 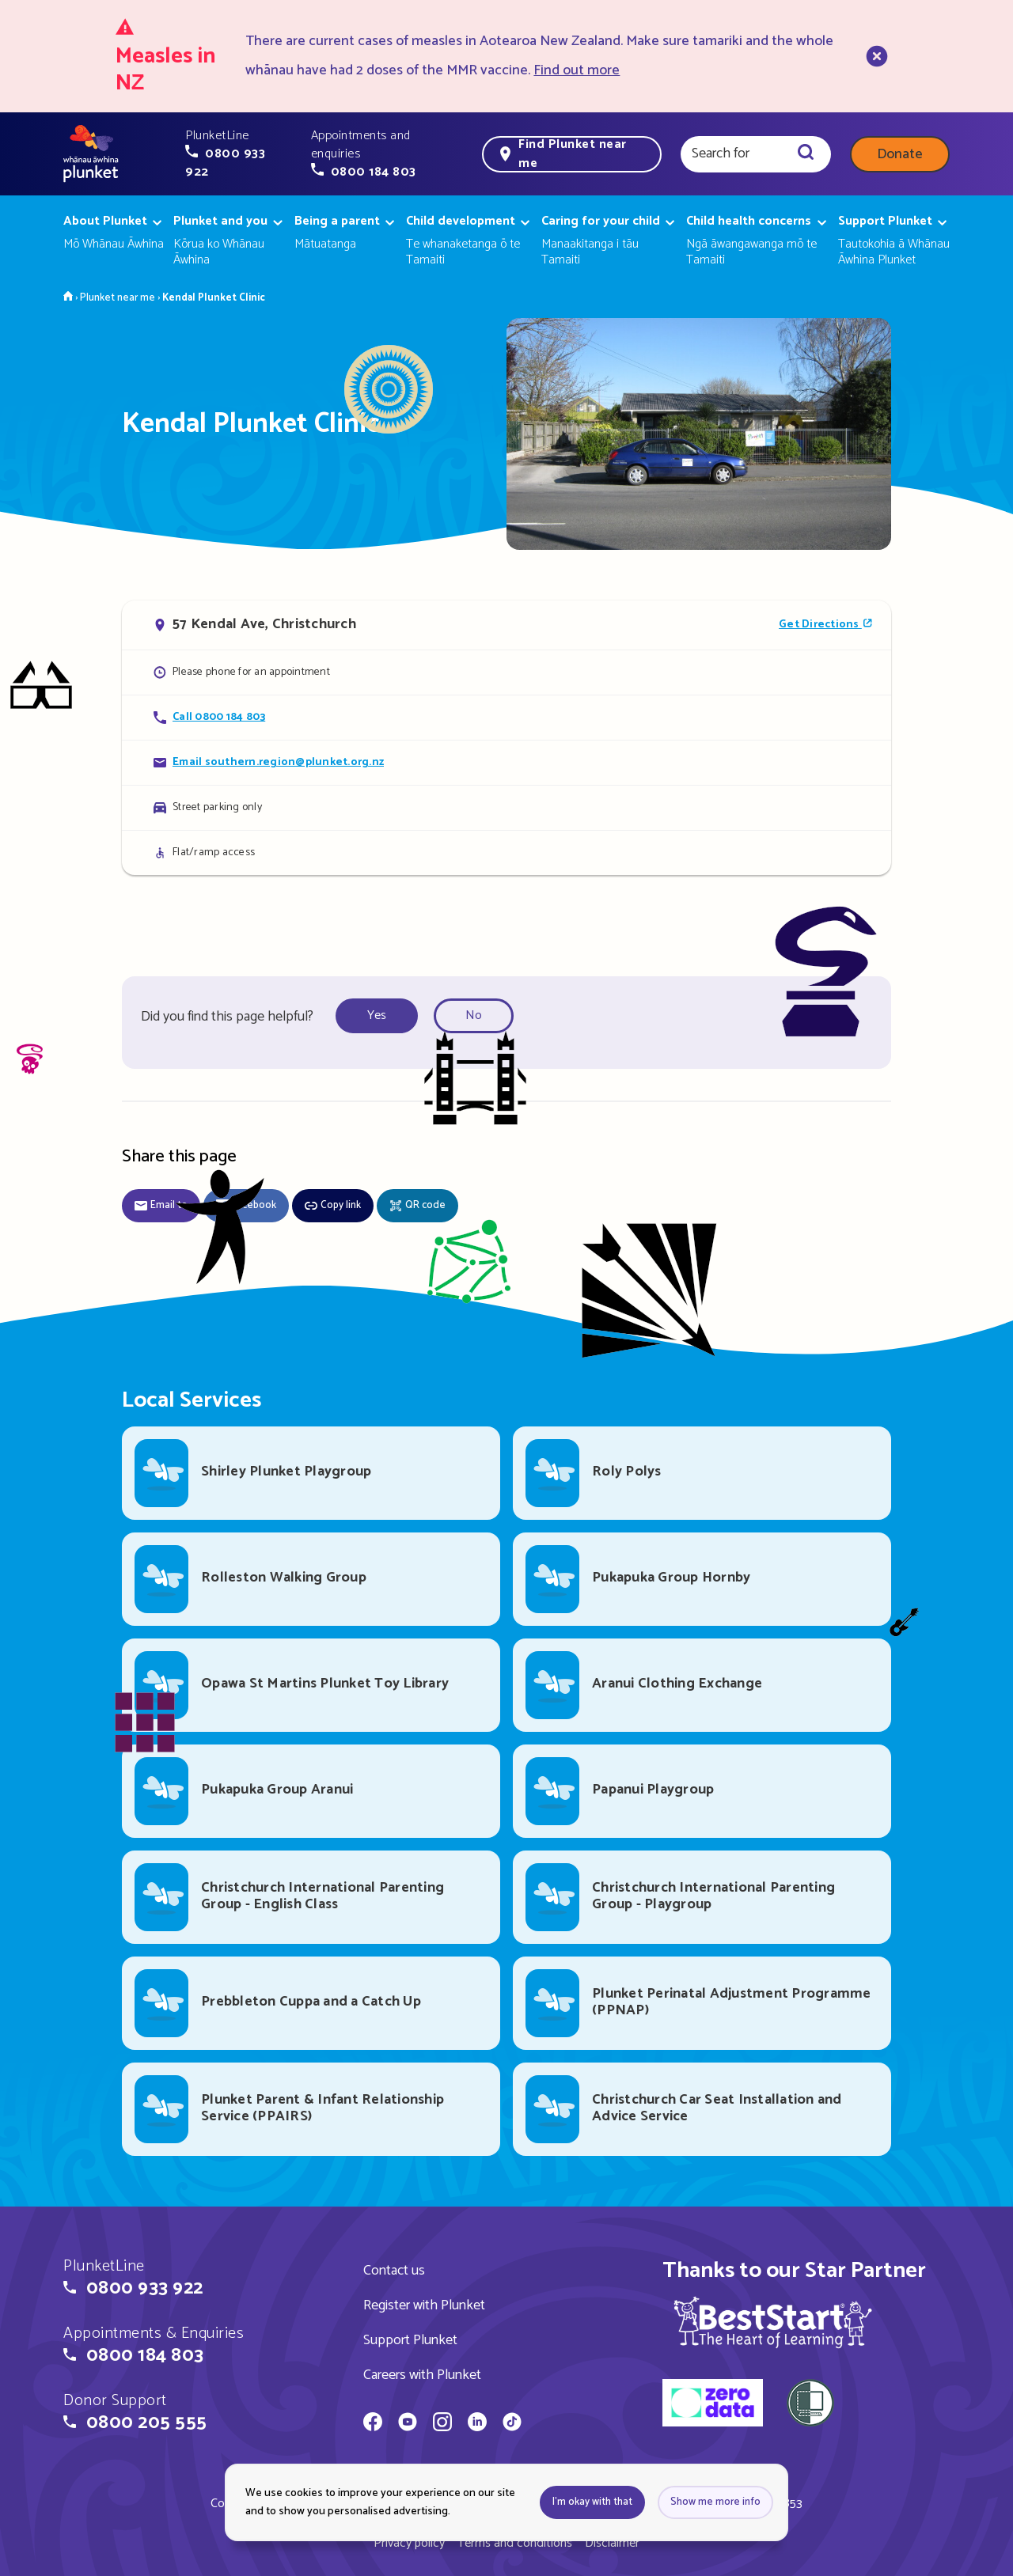 I want to click on view London landmarks or attractions, so click(x=475, y=1075).